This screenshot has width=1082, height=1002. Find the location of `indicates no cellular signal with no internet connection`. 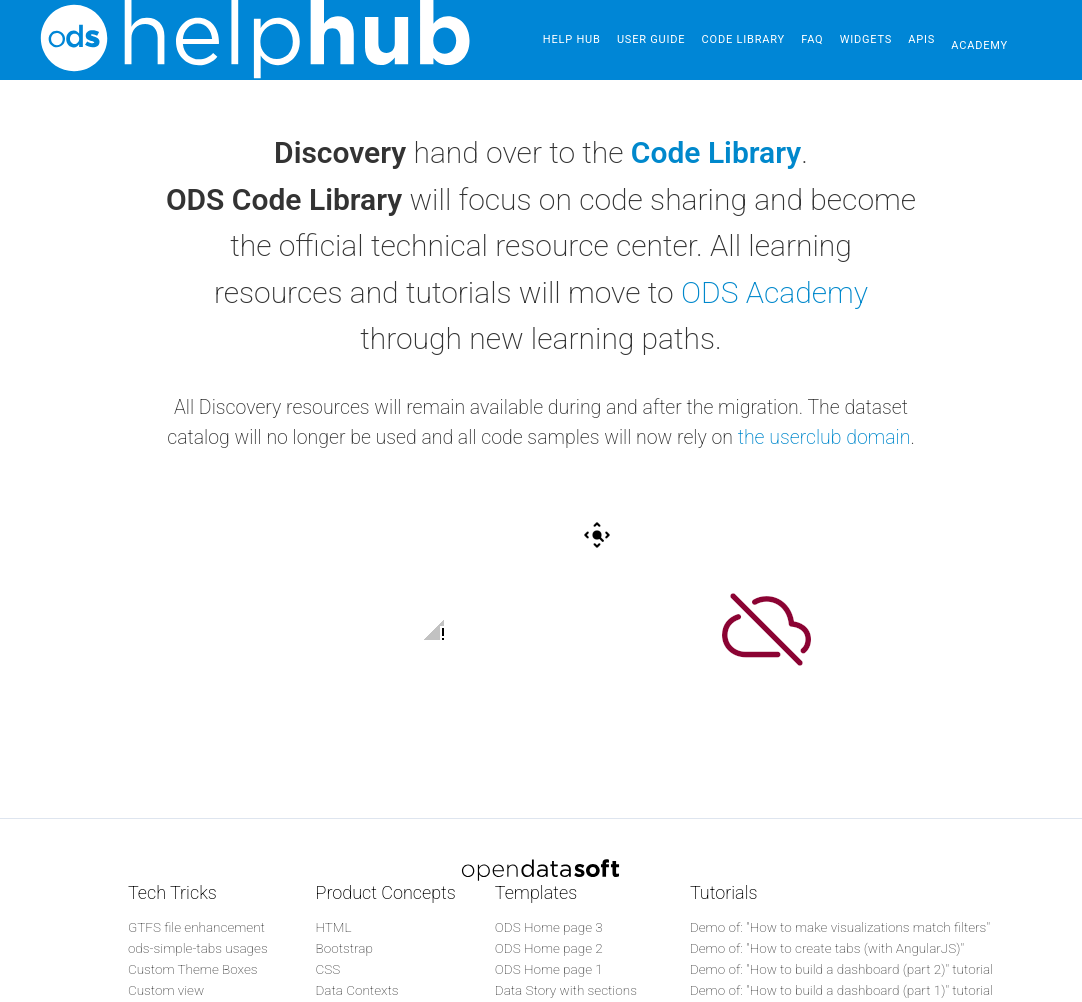

indicates no cellular signal with no internet connection is located at coordinates (434, 630).